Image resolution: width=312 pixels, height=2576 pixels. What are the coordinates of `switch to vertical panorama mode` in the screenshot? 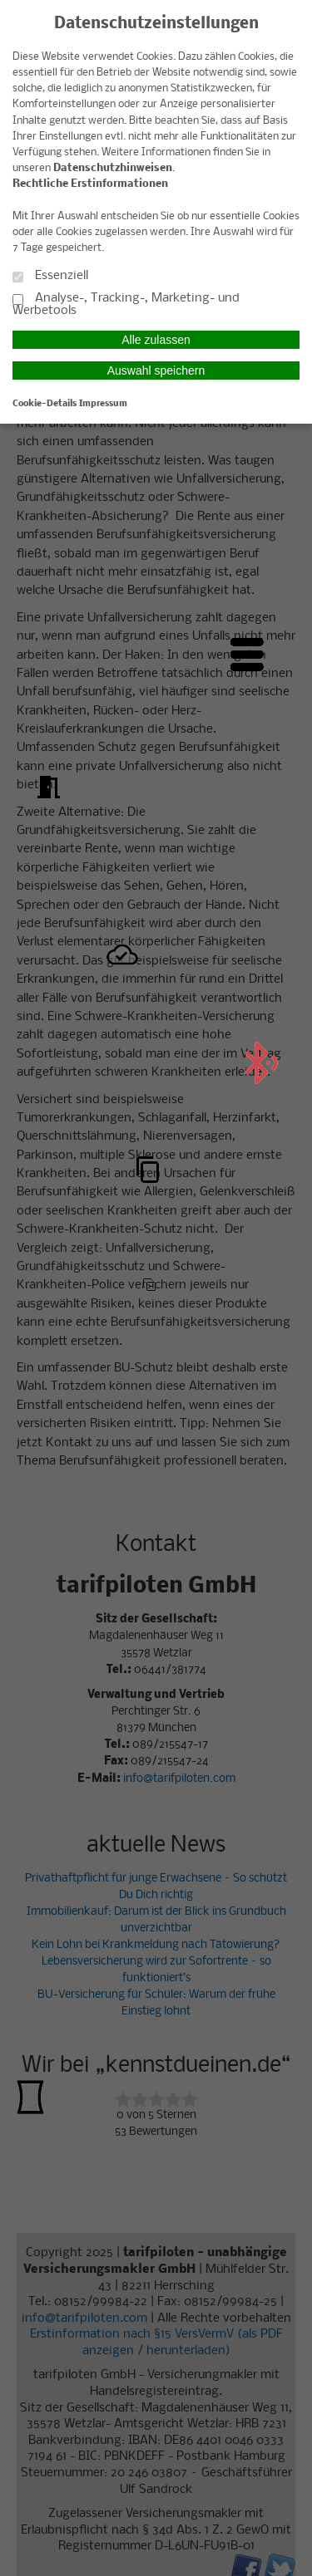 It's located at (30, 2097).